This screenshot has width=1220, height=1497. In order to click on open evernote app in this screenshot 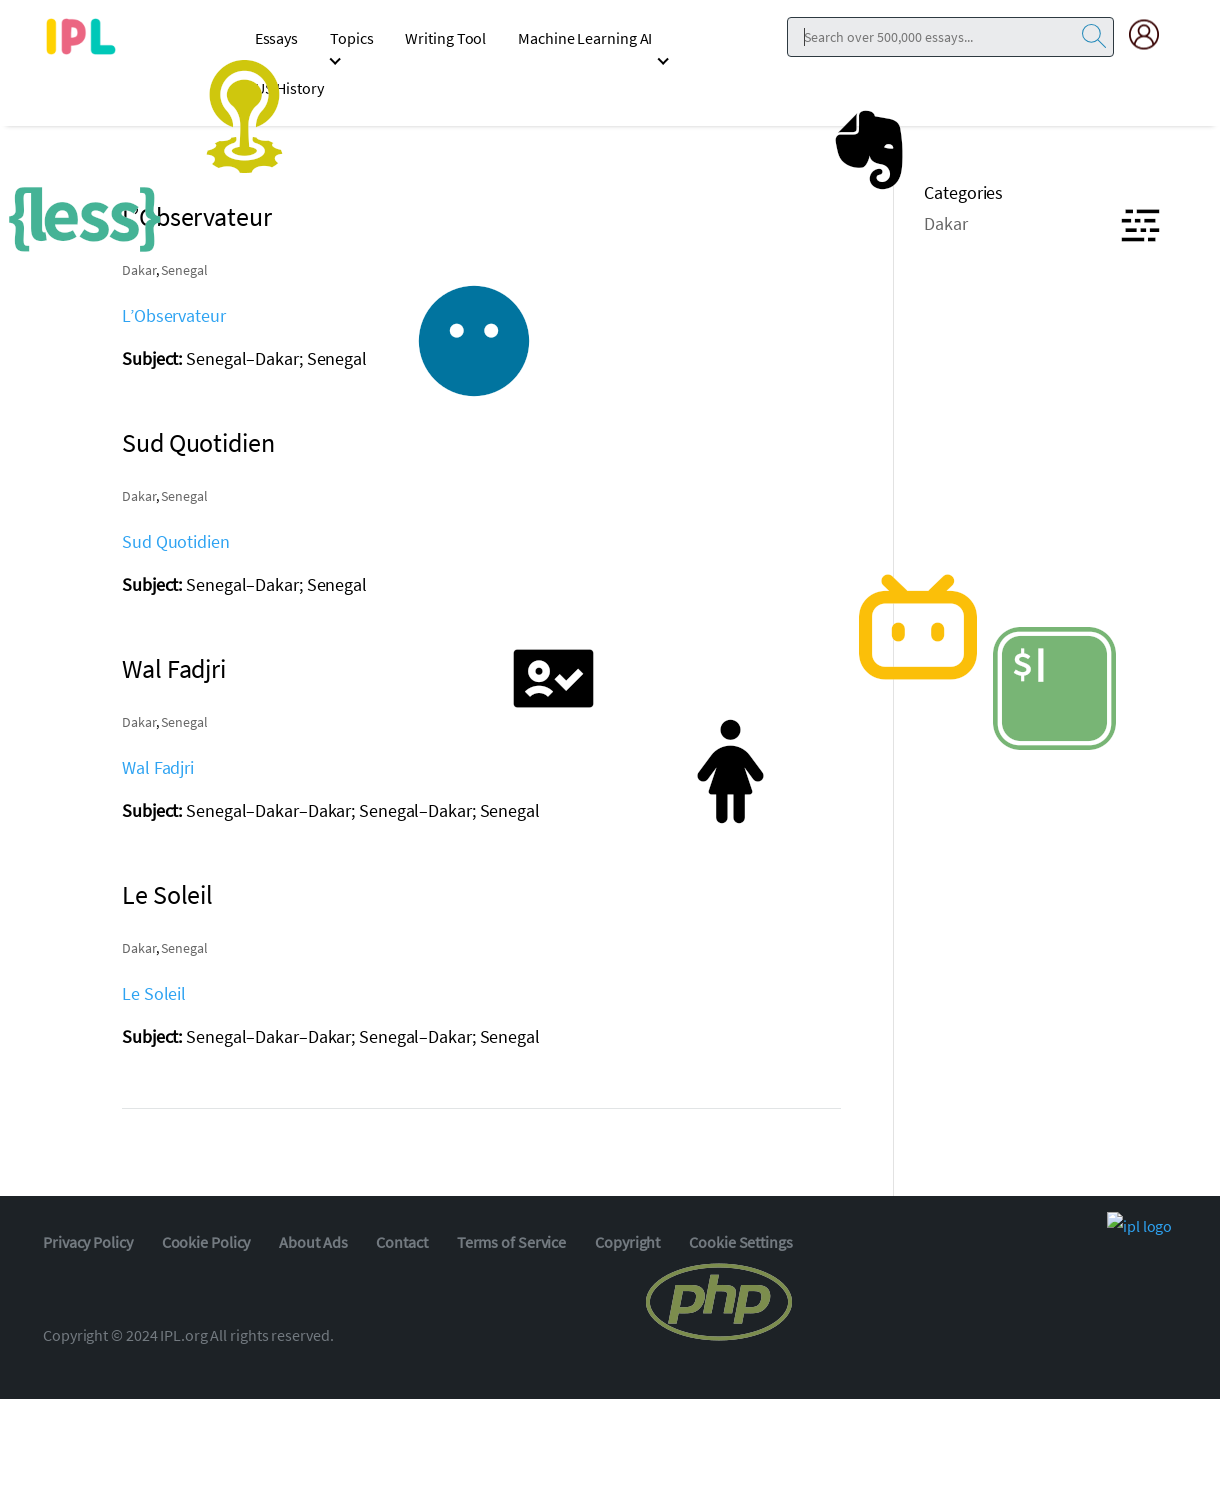, I will do `click(869, 150)`.